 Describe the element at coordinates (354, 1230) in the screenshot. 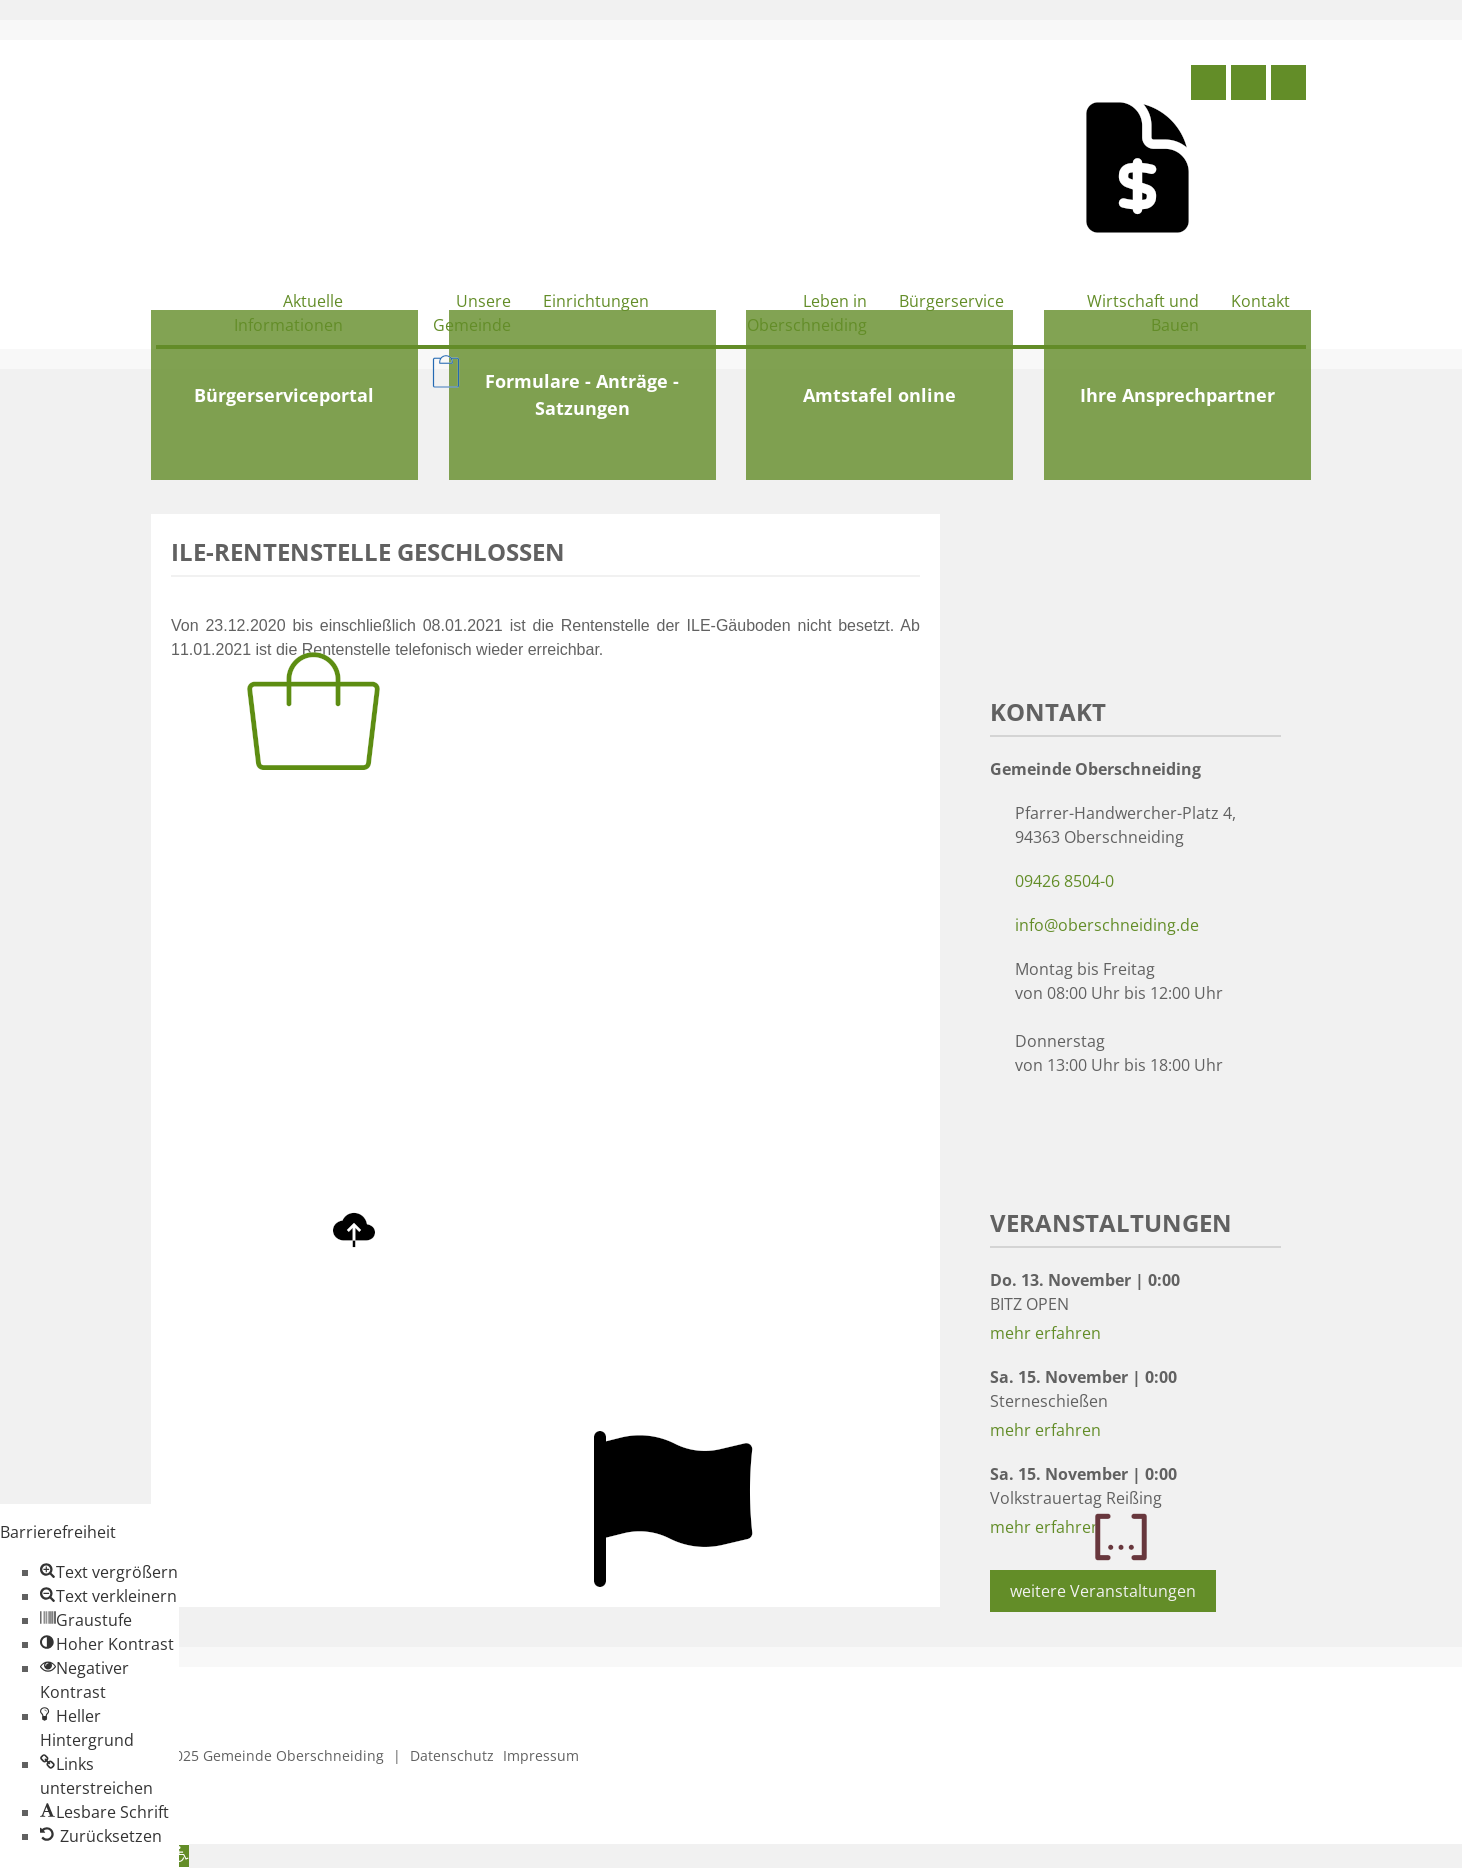

I see `upload a file to the cloud` at that location.